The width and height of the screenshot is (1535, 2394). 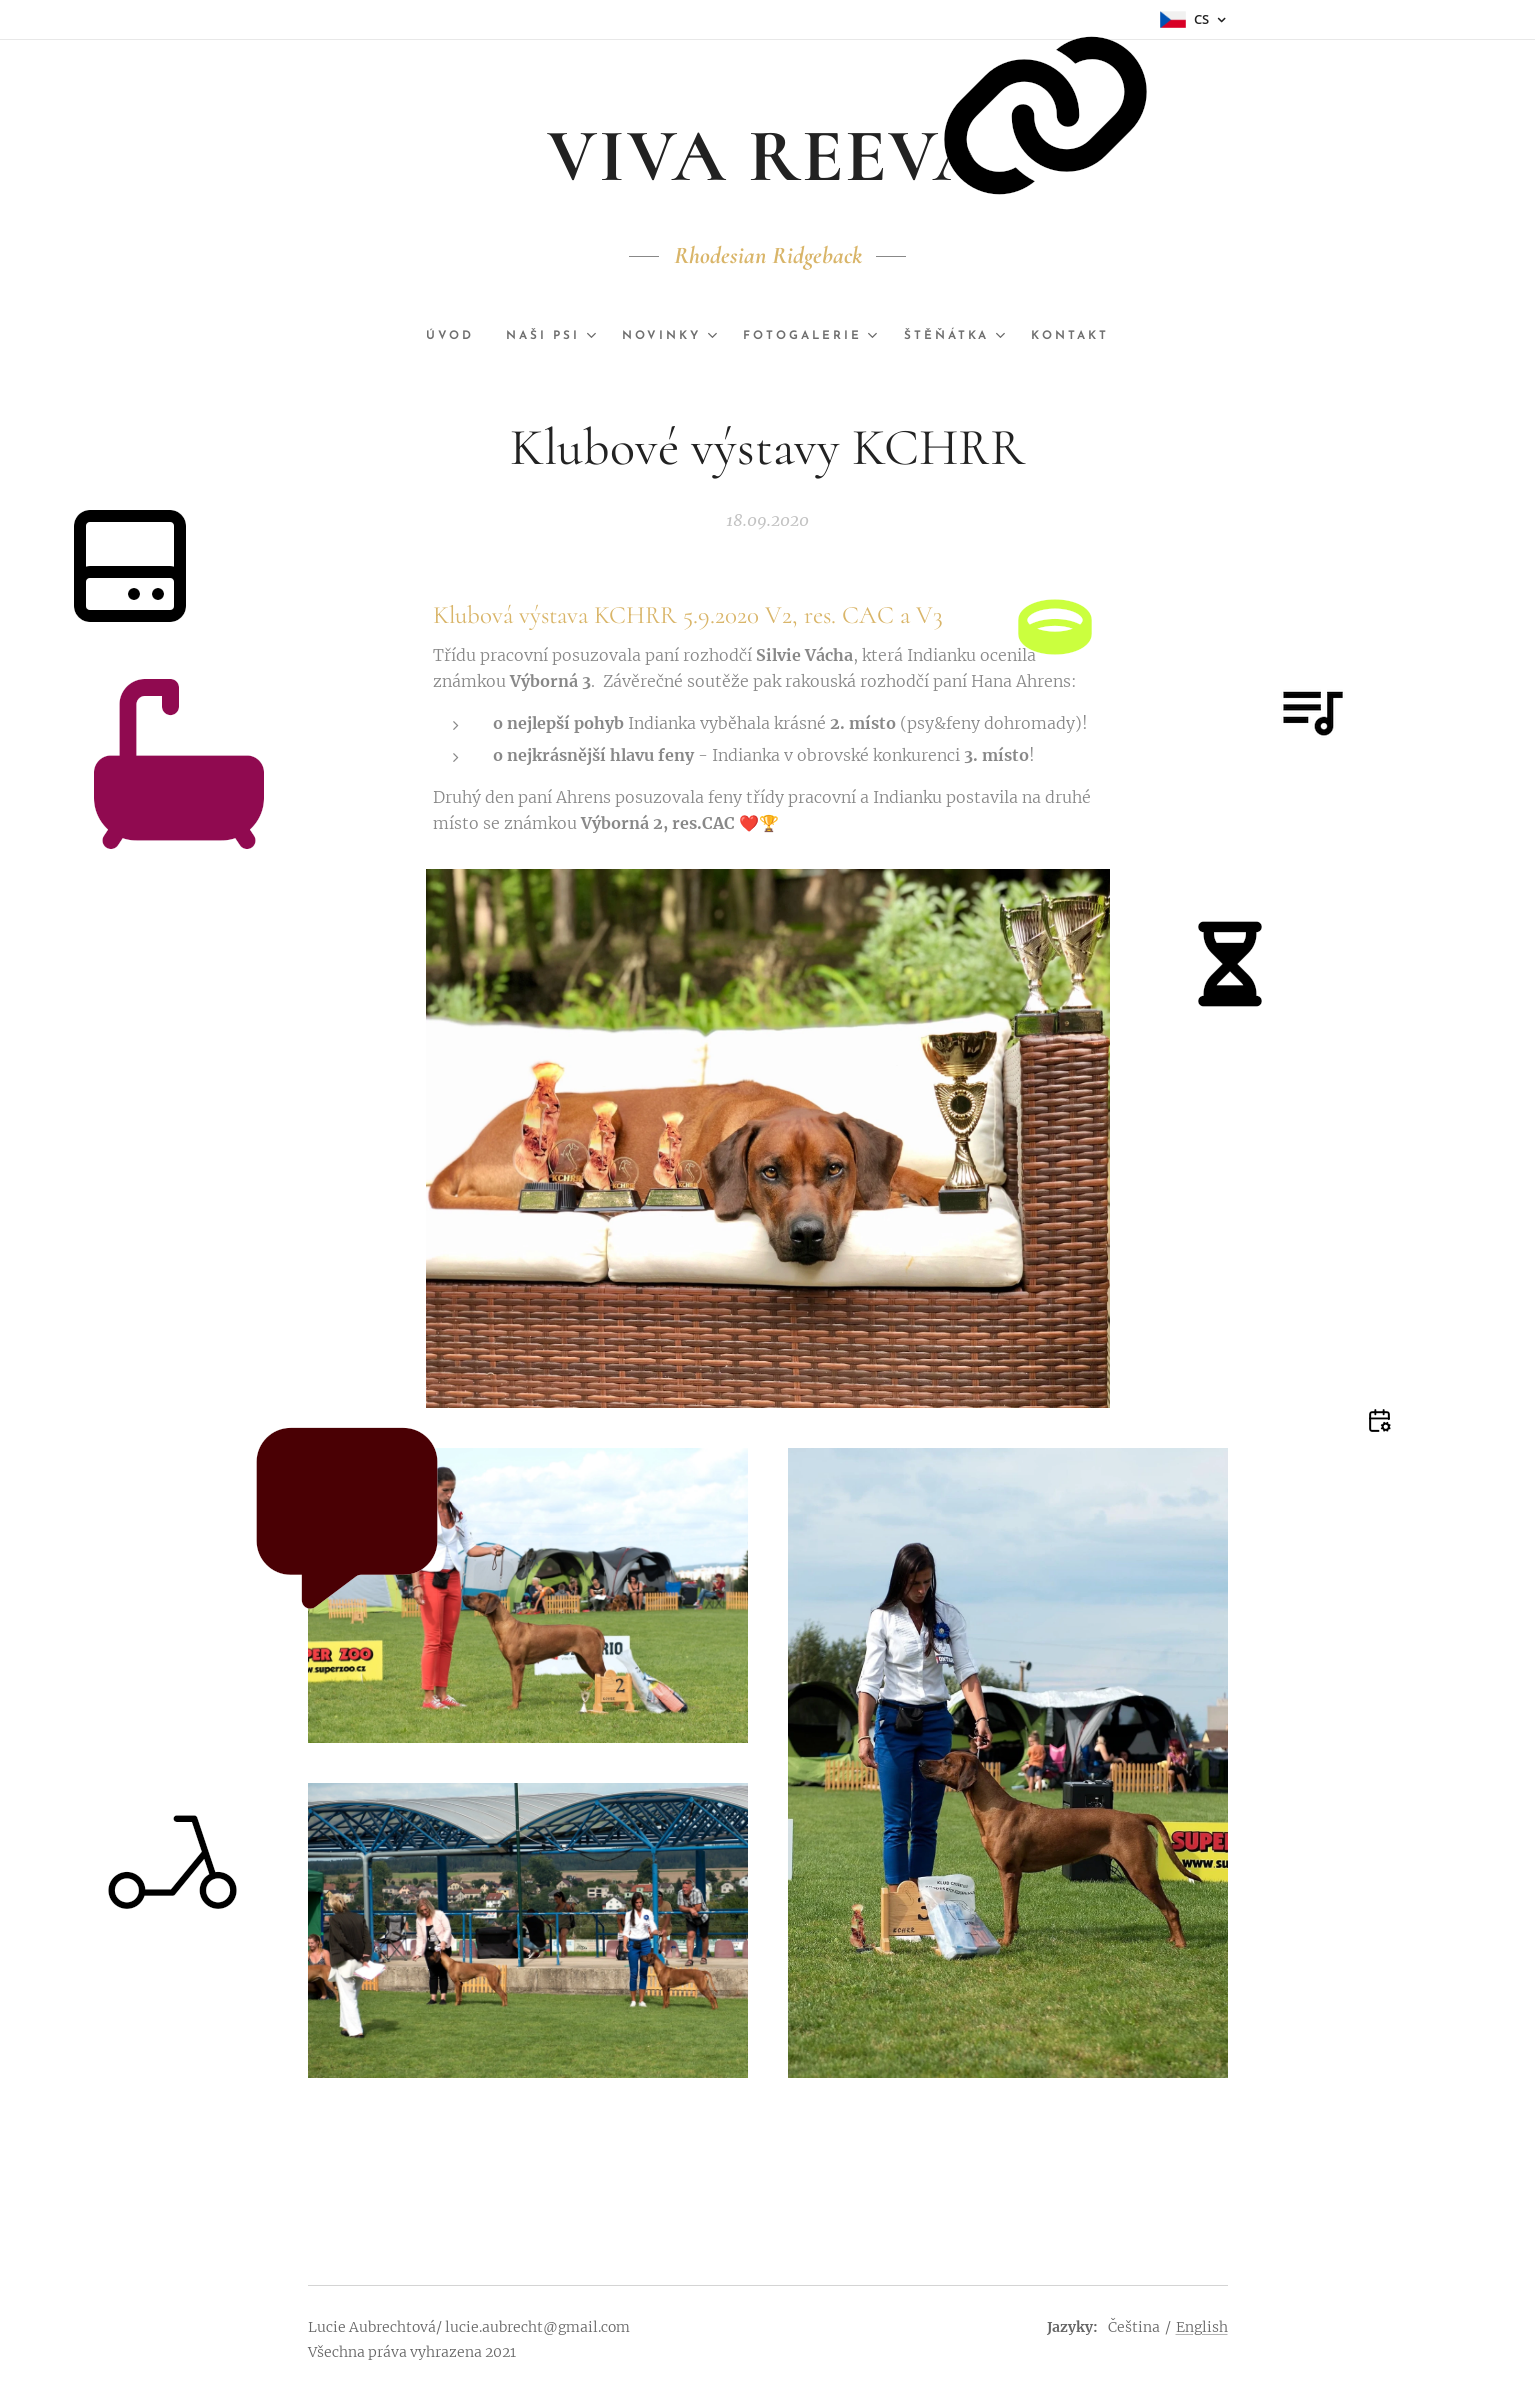 What do you see at coordinates (1379, 1420) in the screenshot?
I see `access calendar settings` at bounding box center [1379, 1420].